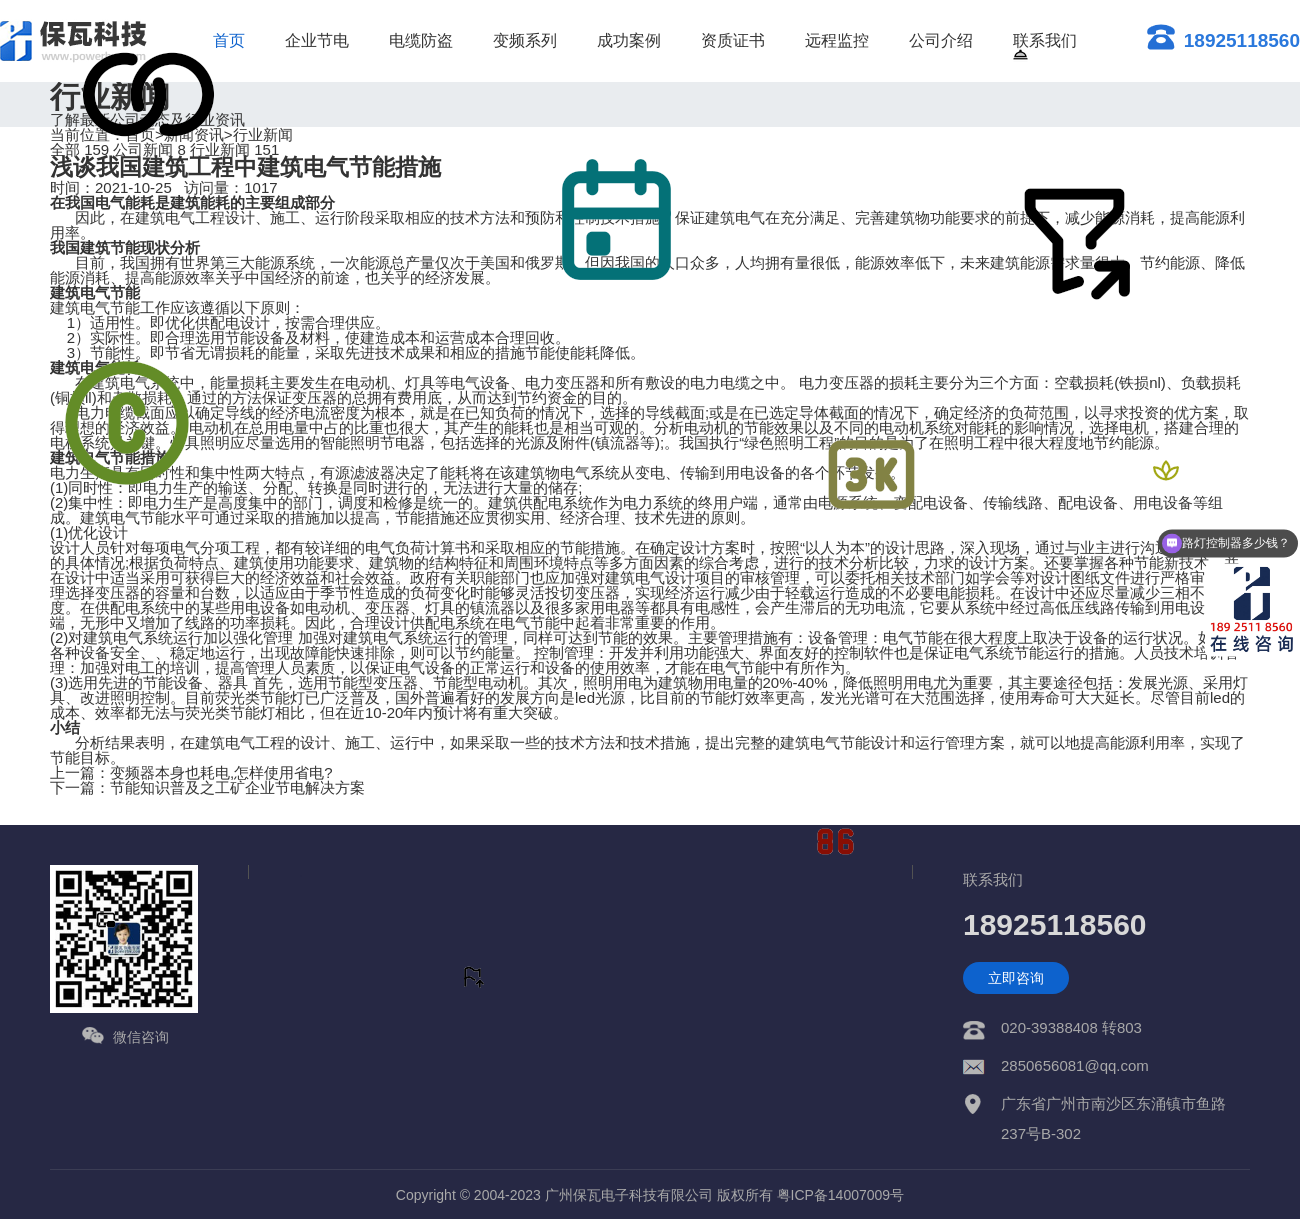 The height and width of the screenshot is (1219, 1300). Describe the element at coordinates (1074, 238) in the screenshot. I see `share current filter settings` at that location.